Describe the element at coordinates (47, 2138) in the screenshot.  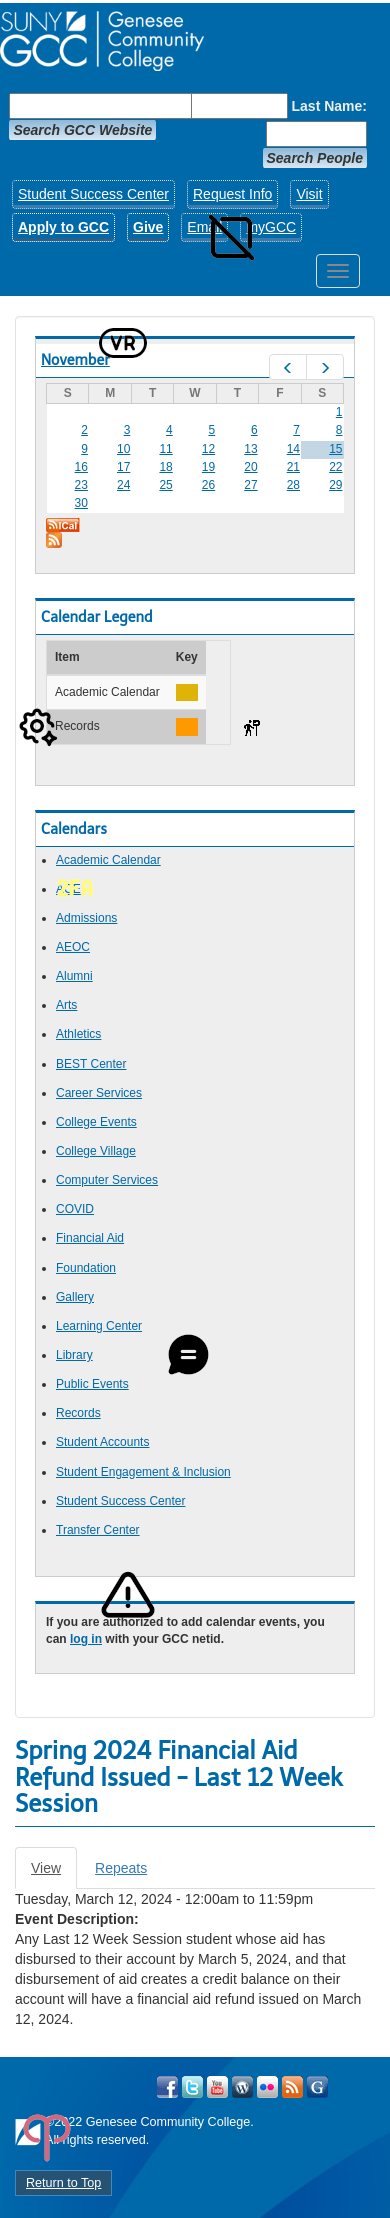
I see `indicates aries zodiac sign` at that location.